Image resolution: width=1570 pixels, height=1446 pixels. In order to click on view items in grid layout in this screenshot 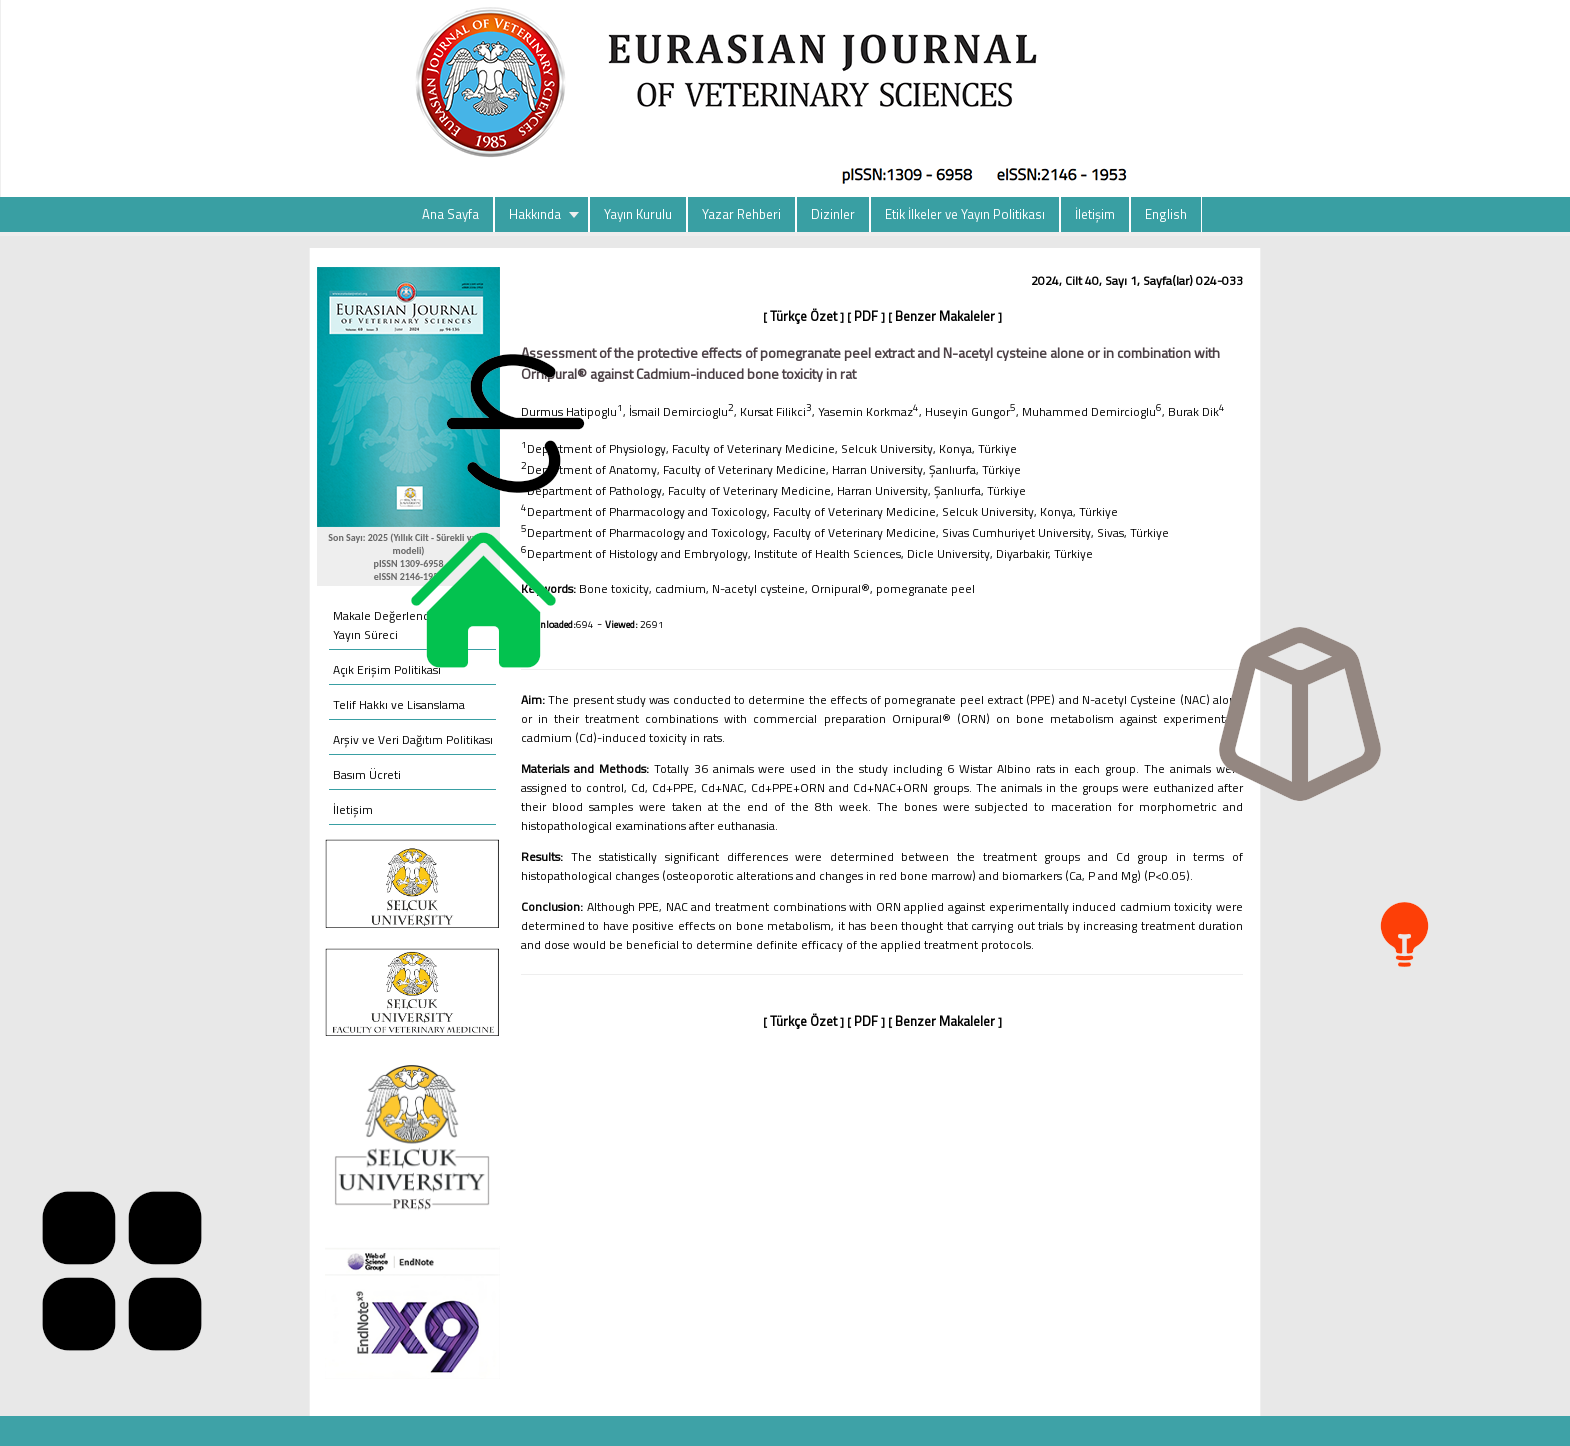, I will do `click(122, 1271)`.